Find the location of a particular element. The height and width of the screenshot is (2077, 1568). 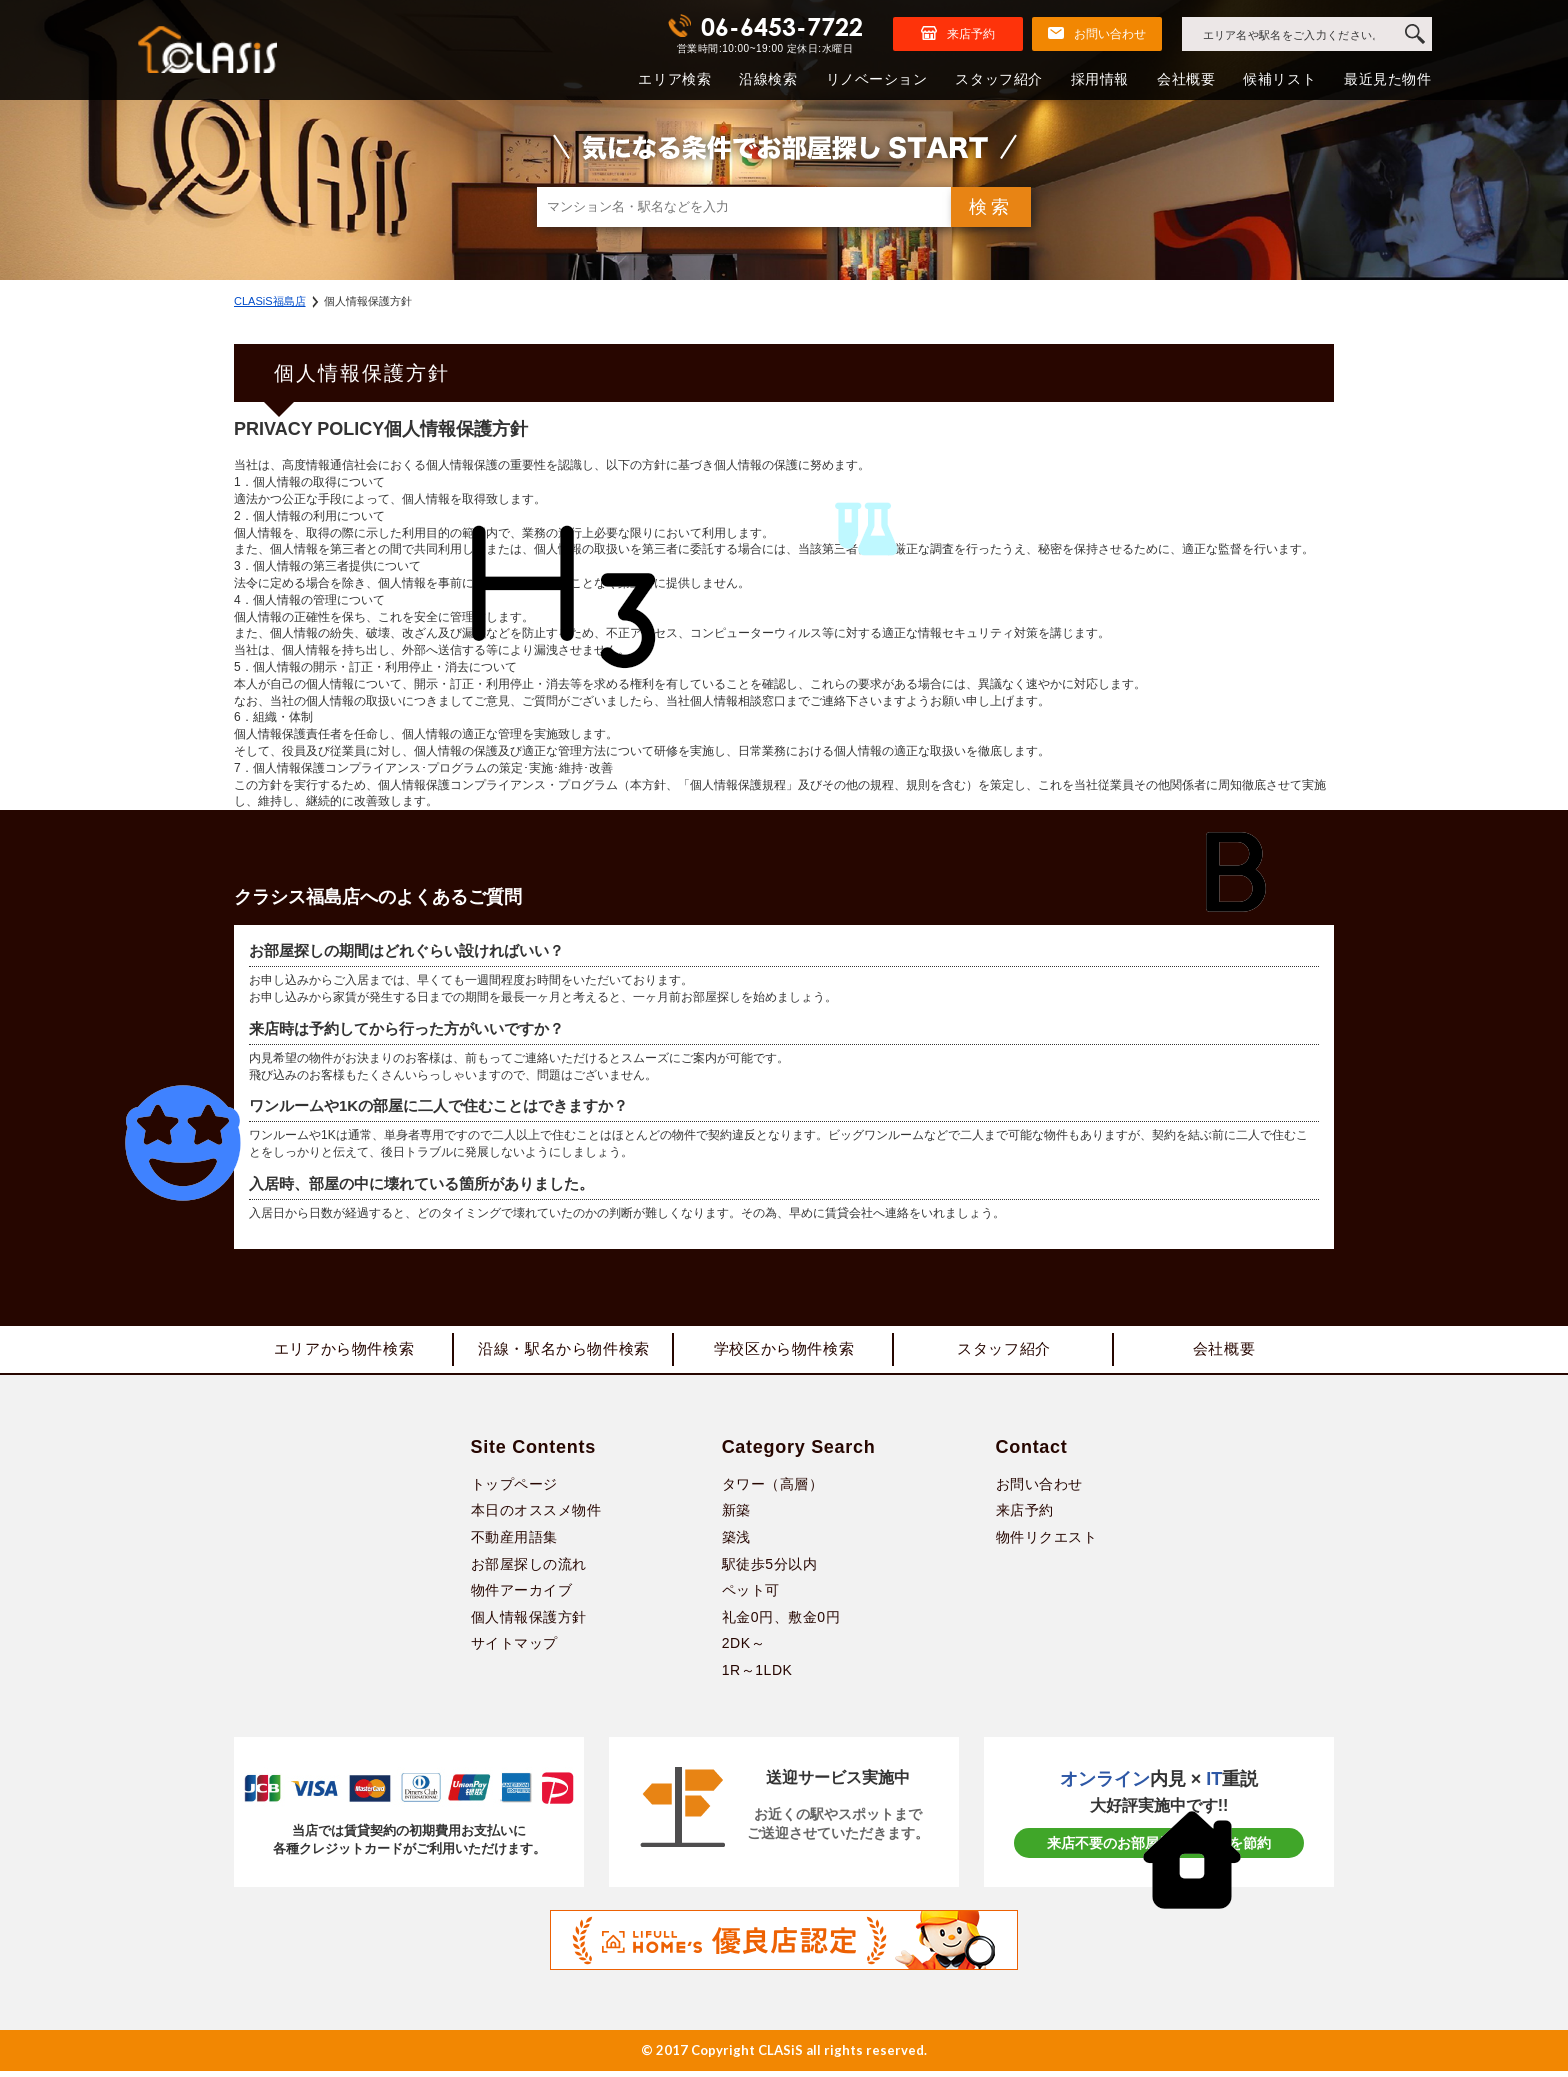

rate something as excellent or 5 stars is located at coordinates (183, 1143).